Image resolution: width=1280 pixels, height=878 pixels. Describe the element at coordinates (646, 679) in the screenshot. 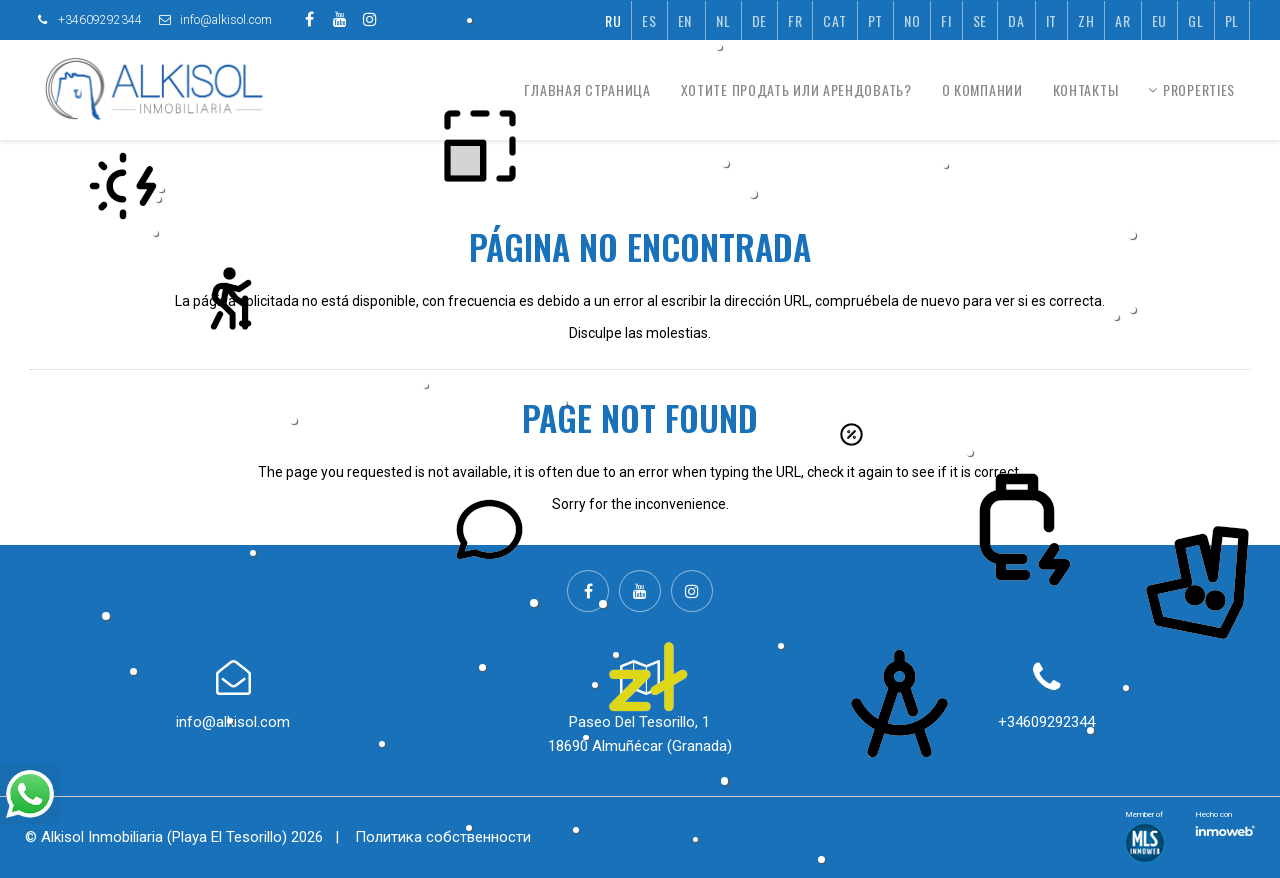

I see `indicates price or amount in Polish złoty` at that location.